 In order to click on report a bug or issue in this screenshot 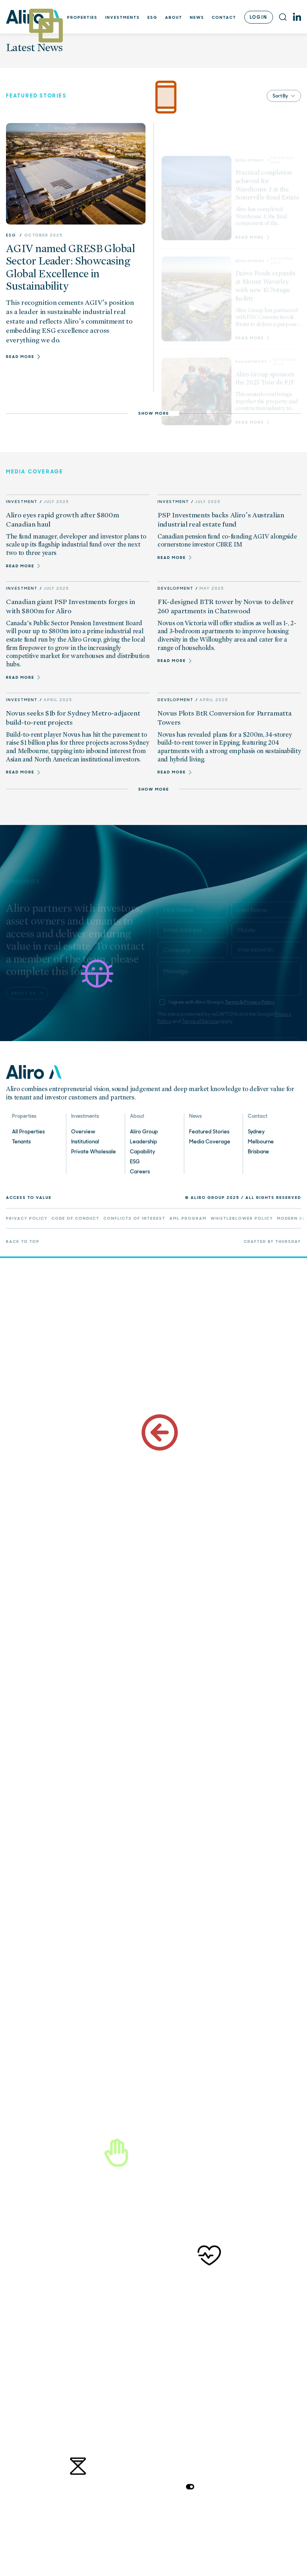, I will do `click(97, 974)`.